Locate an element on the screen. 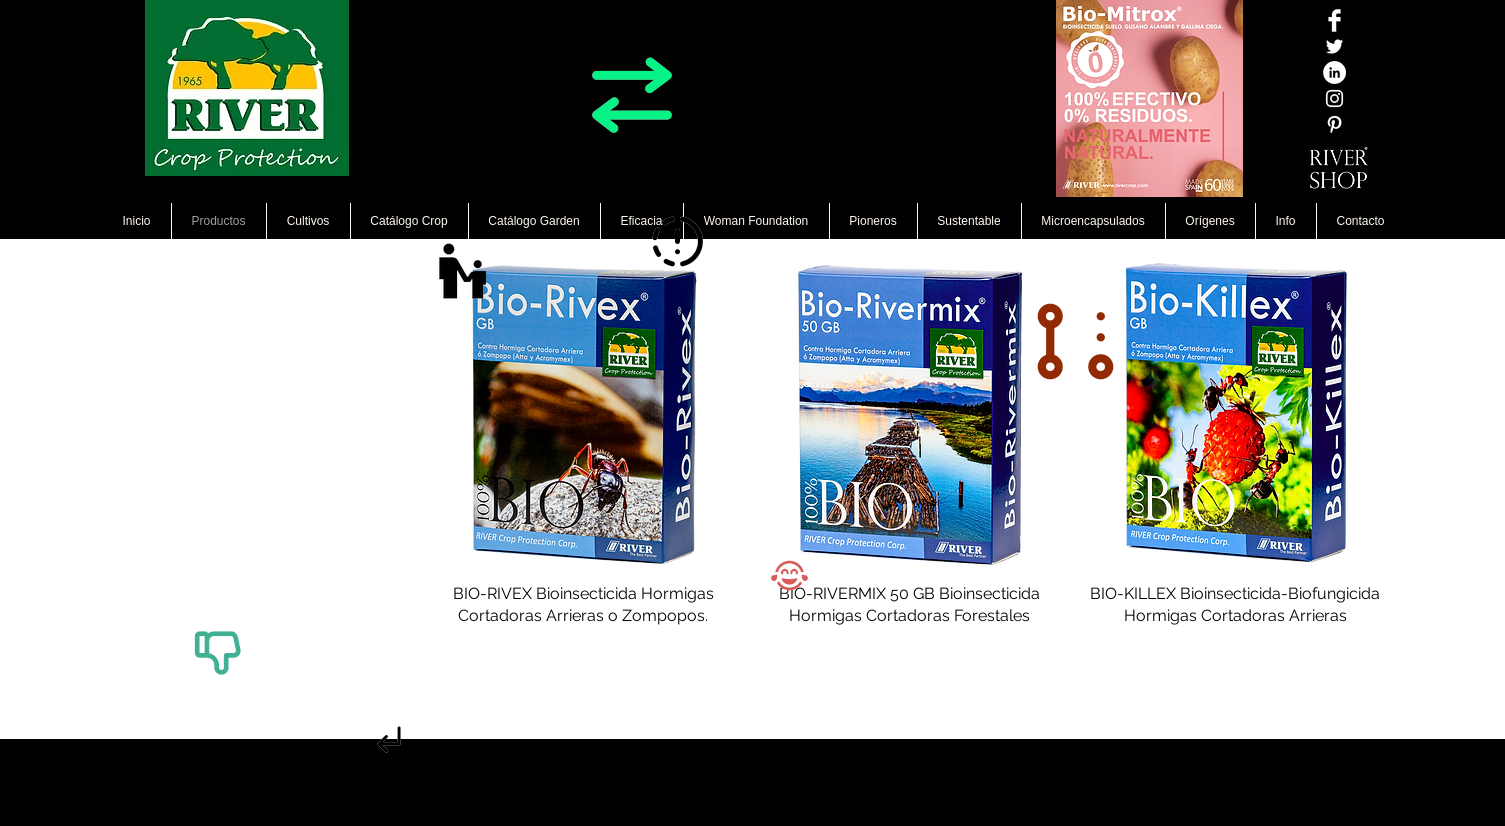 The width and height of the screenshot is (1505, 826). dislike or downvote content is located at coordinates (219, 653).